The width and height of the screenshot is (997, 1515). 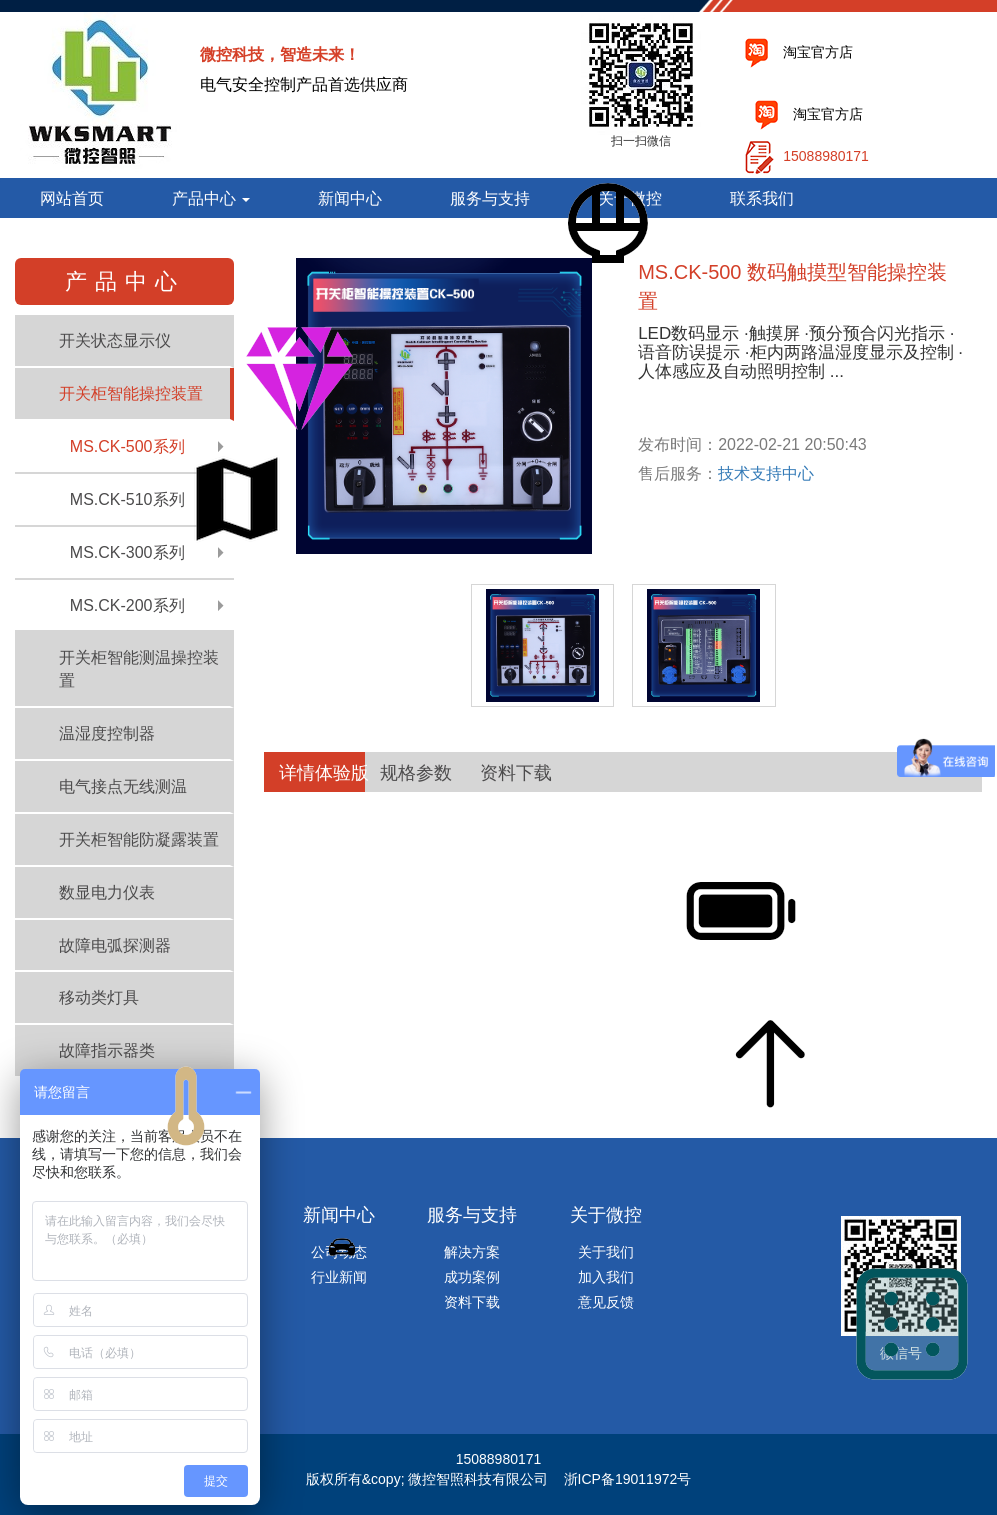 What do you see at coordinates (299, 378) in the screenshot?
I see `indicates premium or pro membership status` at bounding box center [299, 378].